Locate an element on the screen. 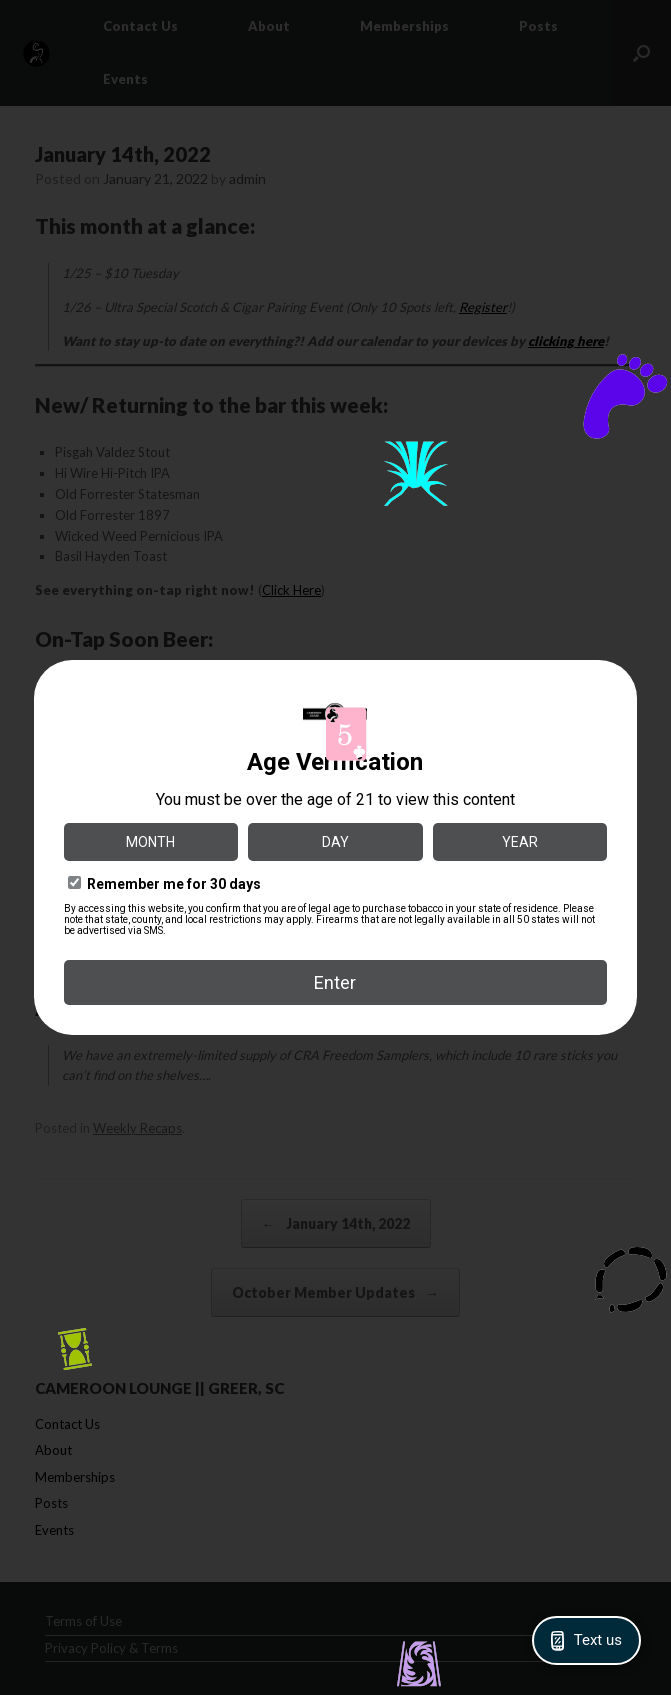 The height and width of the screenshot is (1695, 671). enter a magical portal or gateway is located at coordinates (419, 1664).